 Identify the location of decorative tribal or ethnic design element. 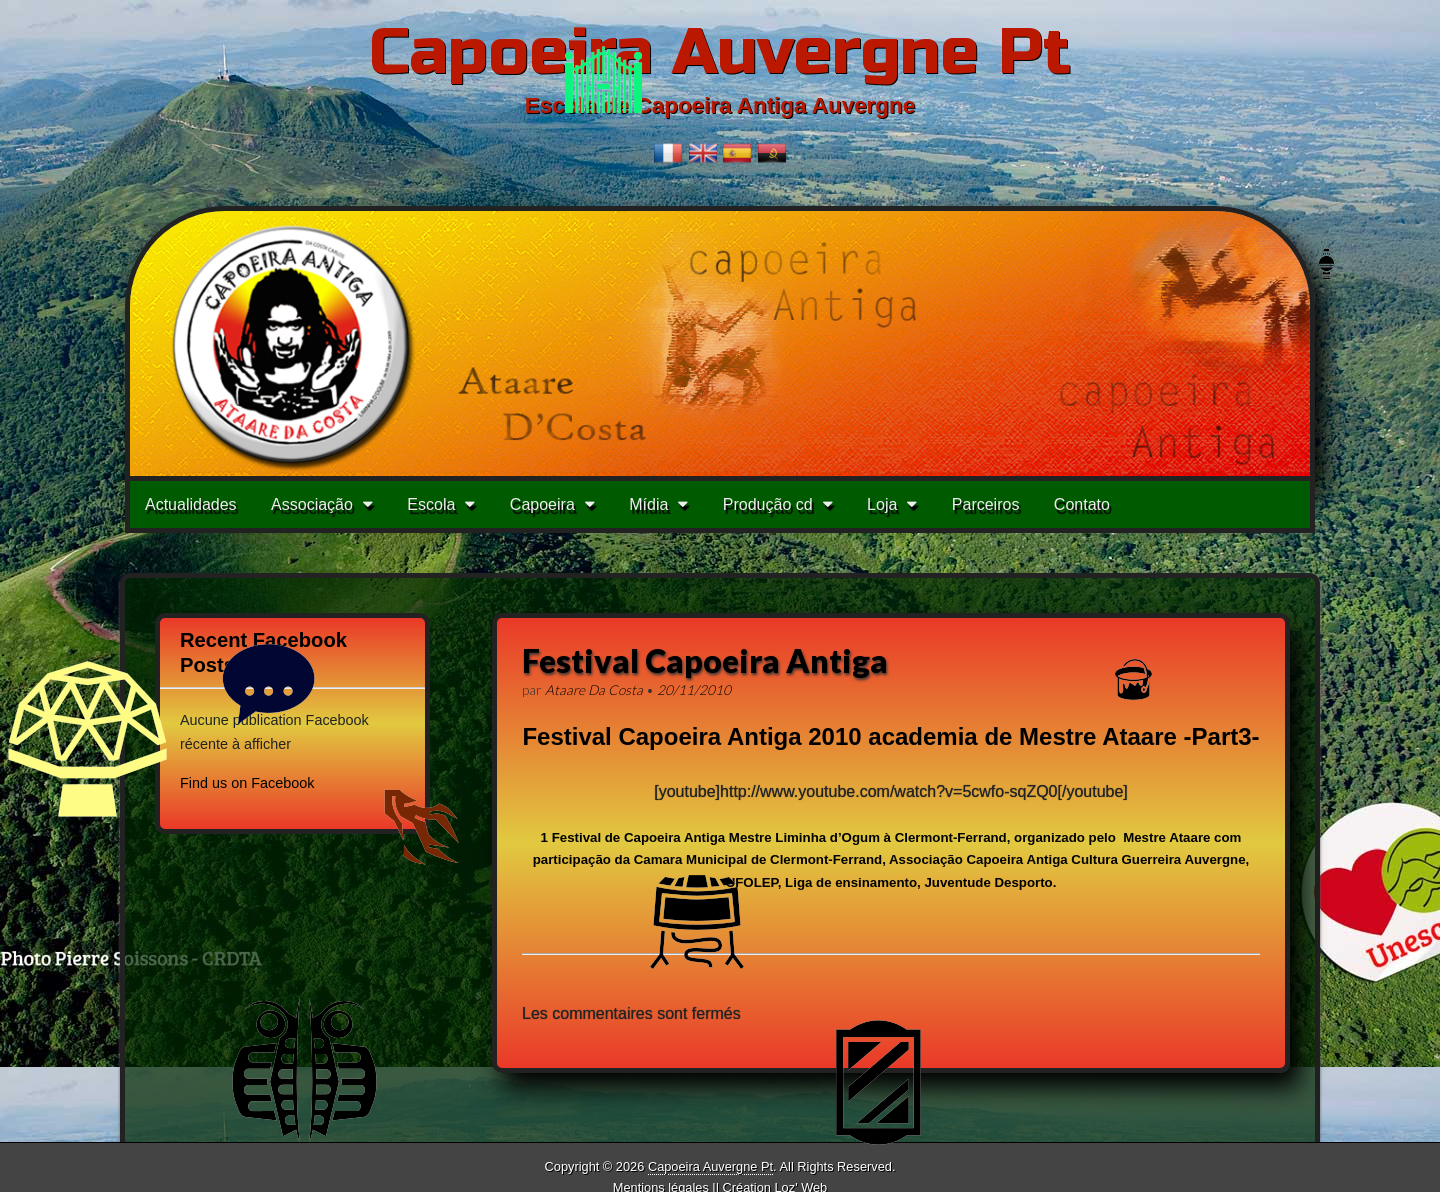
(304, 1070).